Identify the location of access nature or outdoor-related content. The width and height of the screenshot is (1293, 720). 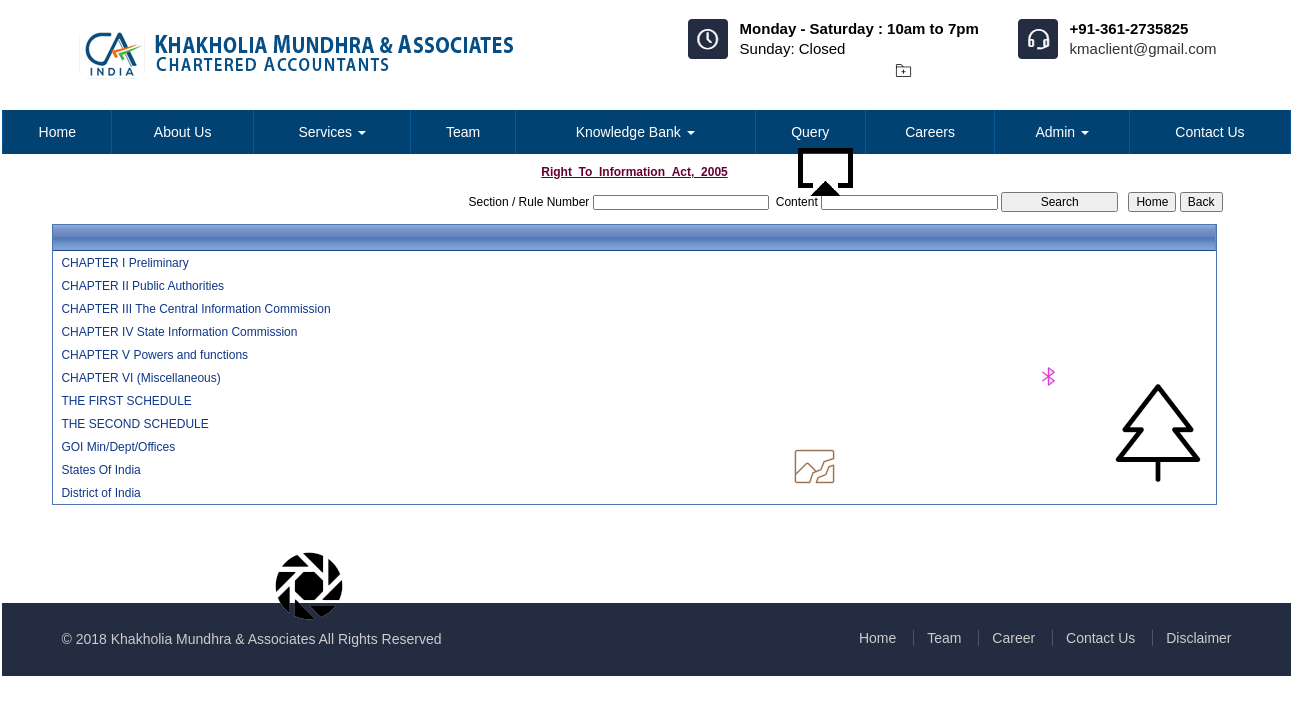
(1158, 433).